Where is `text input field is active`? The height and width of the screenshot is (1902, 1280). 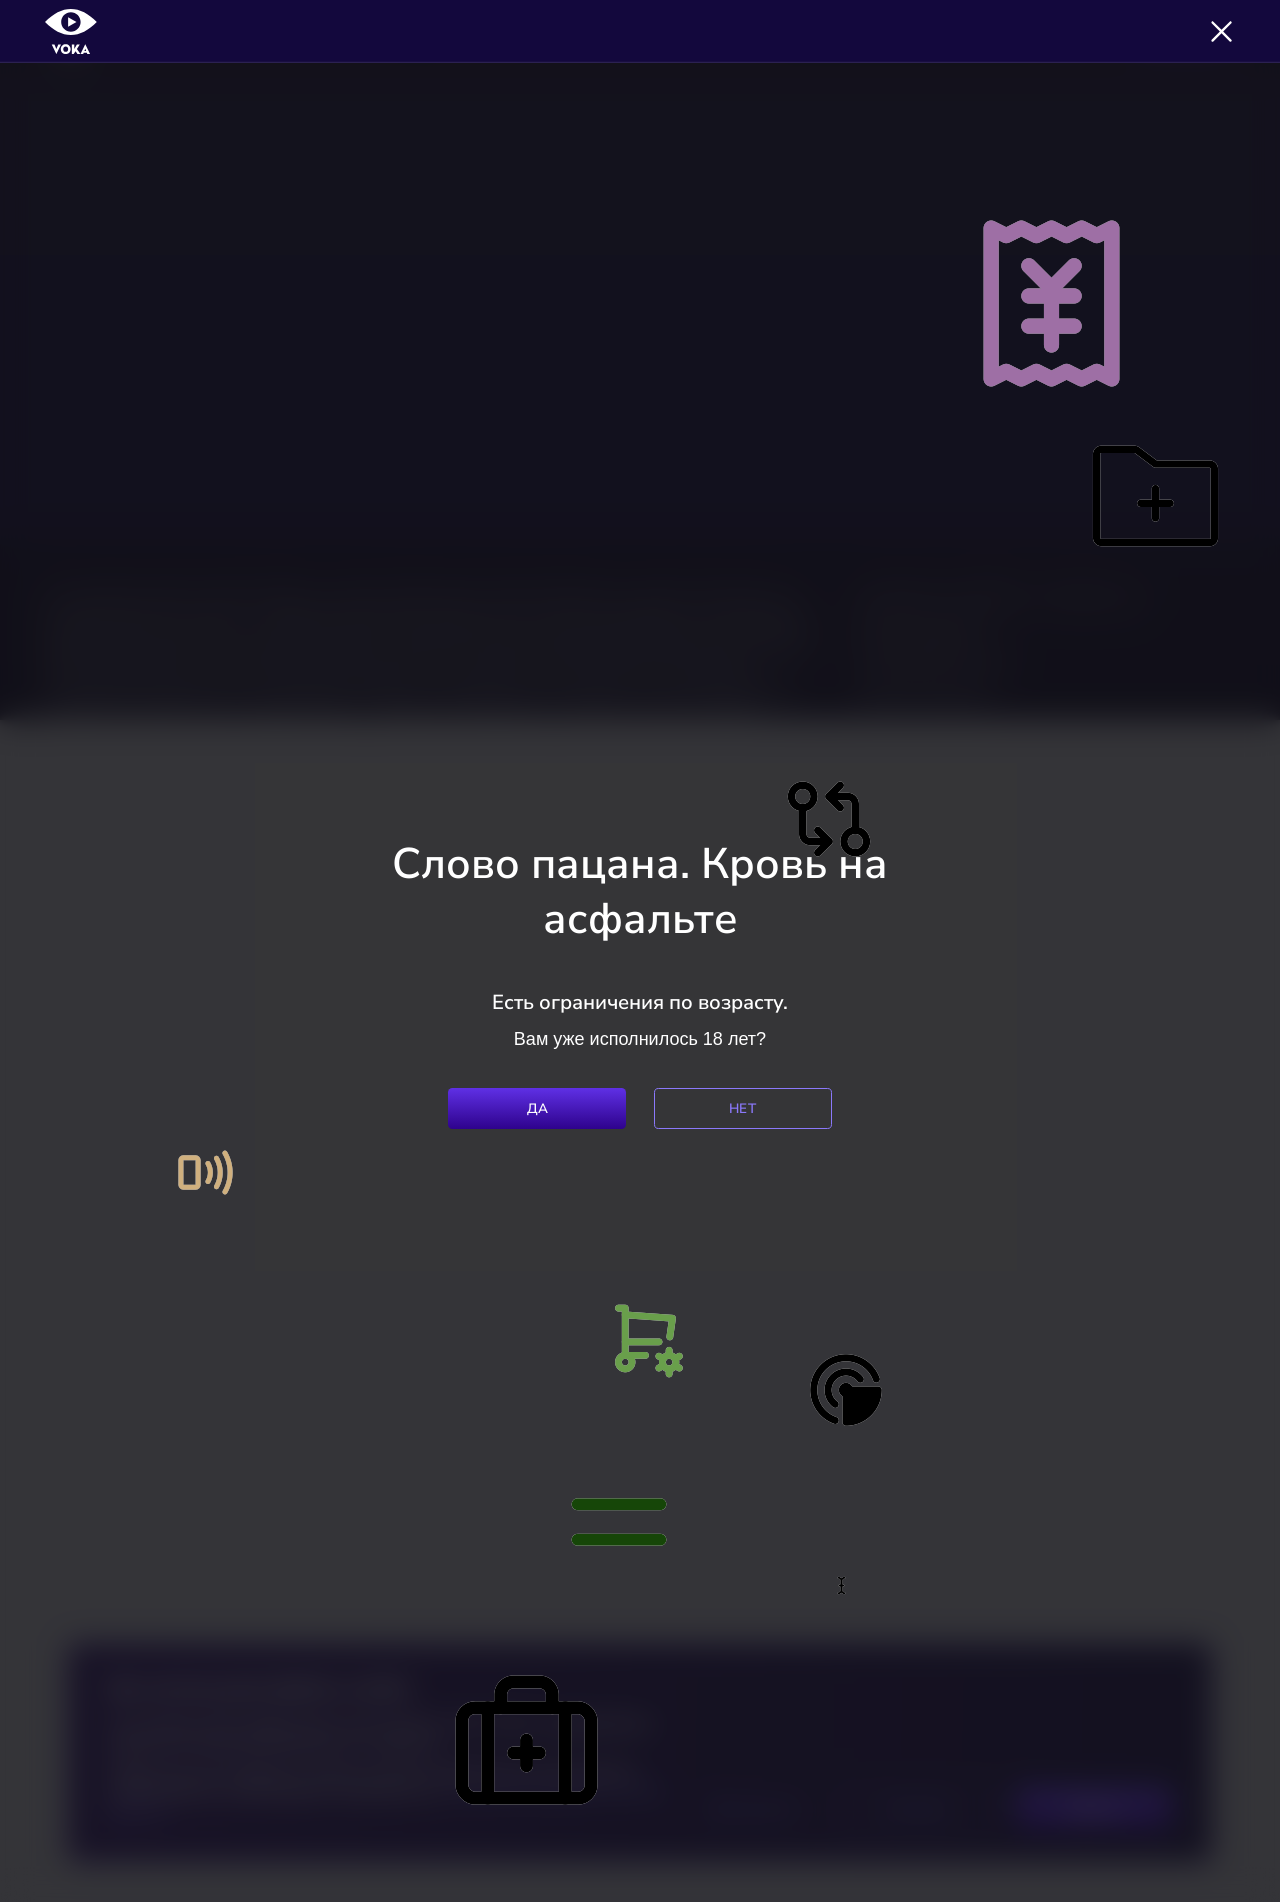 text input field is active is located at coordinates (841, 1585).